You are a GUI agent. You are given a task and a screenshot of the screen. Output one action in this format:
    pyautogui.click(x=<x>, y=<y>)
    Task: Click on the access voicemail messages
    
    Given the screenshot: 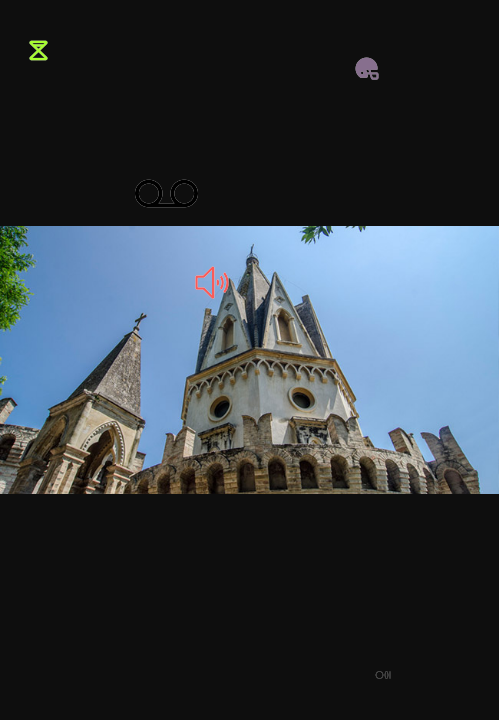 What is the action you would take?
    pyautogui.click(x=166, y=193)
    